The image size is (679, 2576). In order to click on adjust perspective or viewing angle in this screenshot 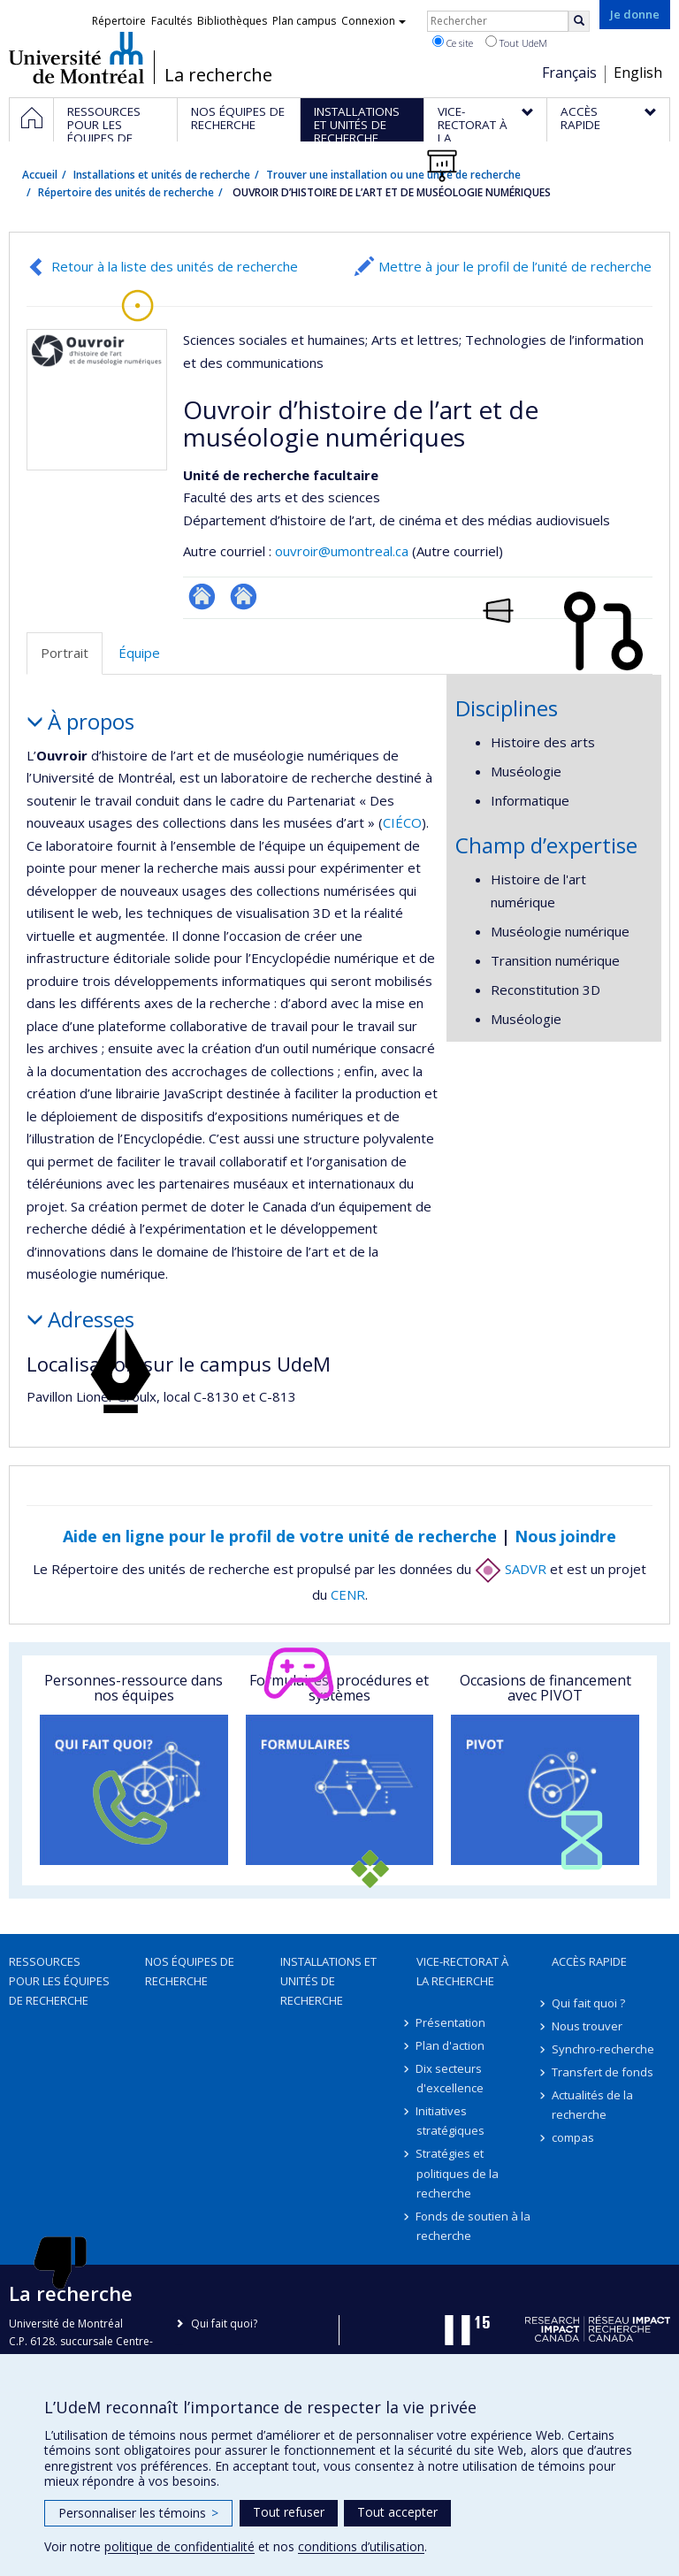, I will do `click(498, 610)`.